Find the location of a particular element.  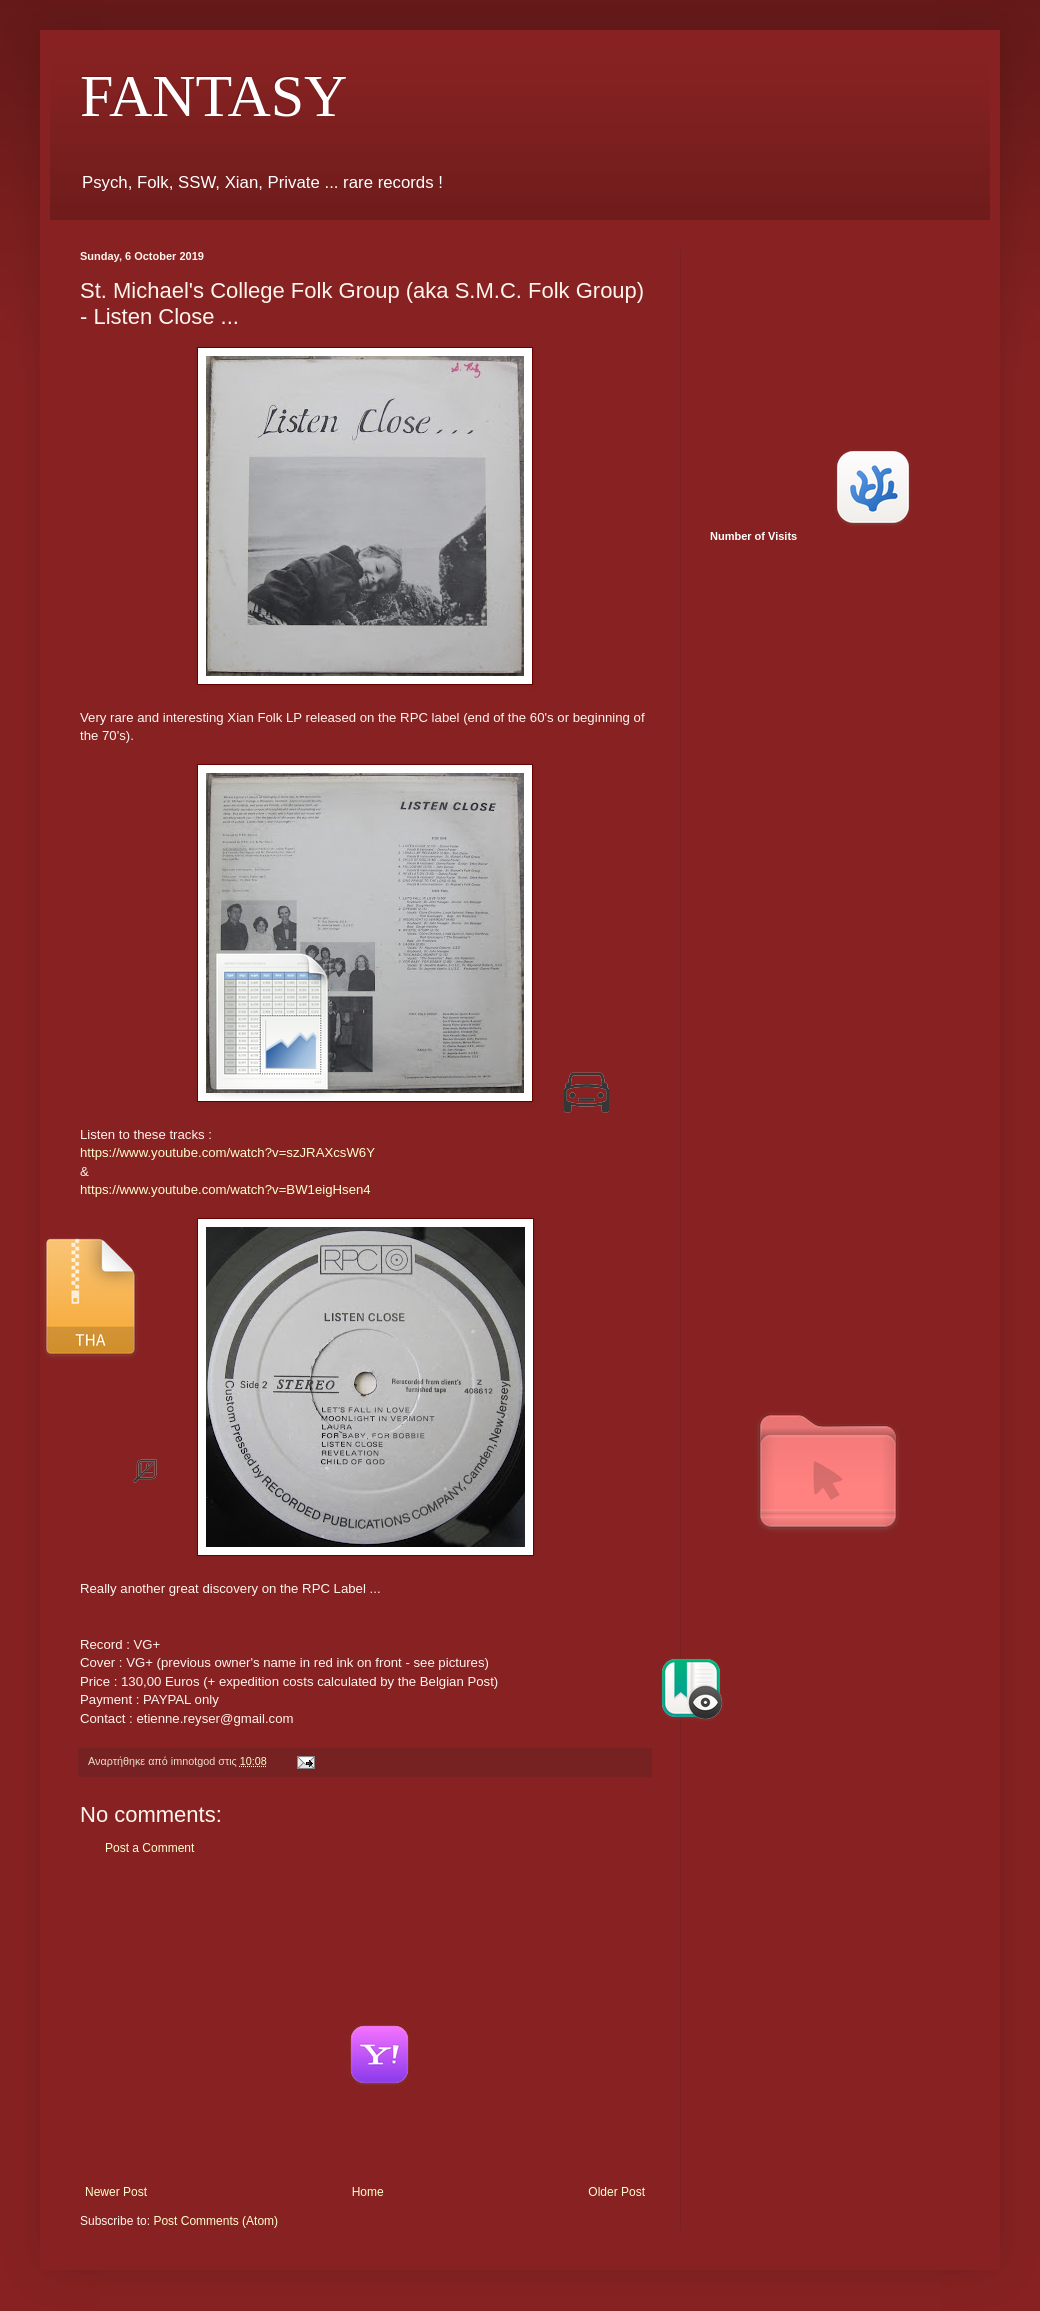

open krusader file manager with root privileges is located at coordinates (828, 1471).